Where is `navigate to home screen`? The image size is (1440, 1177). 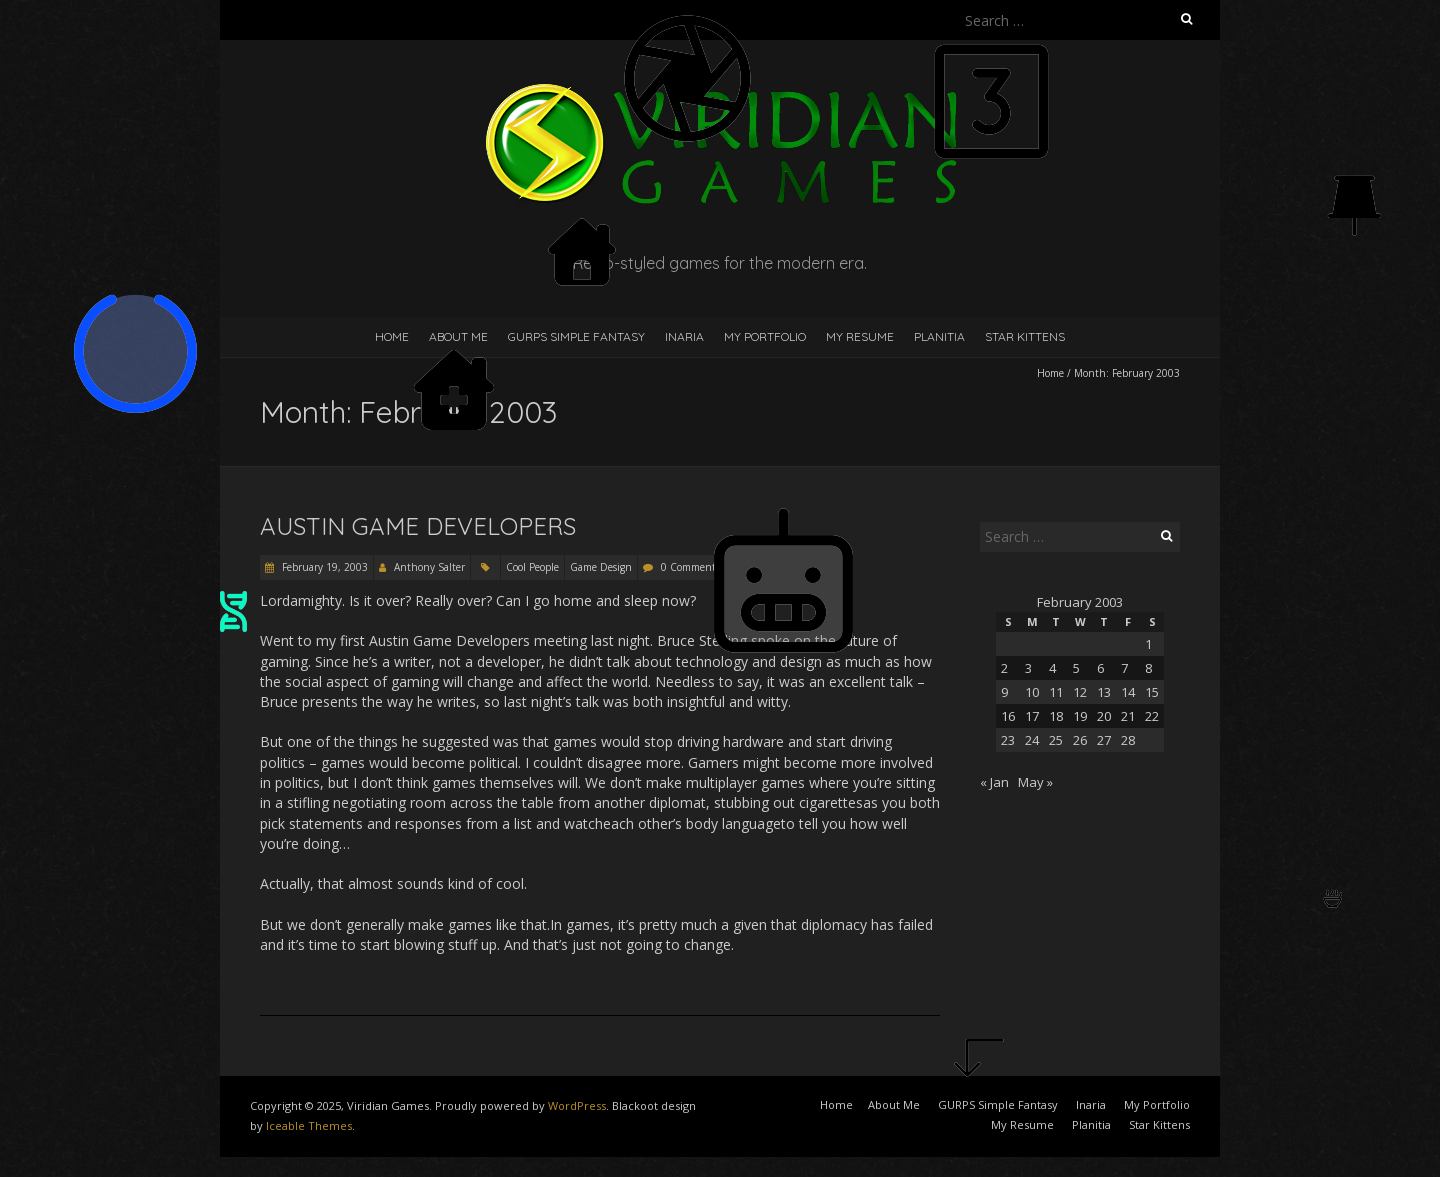
navigate to home screen is located at coordinates (582, 252).